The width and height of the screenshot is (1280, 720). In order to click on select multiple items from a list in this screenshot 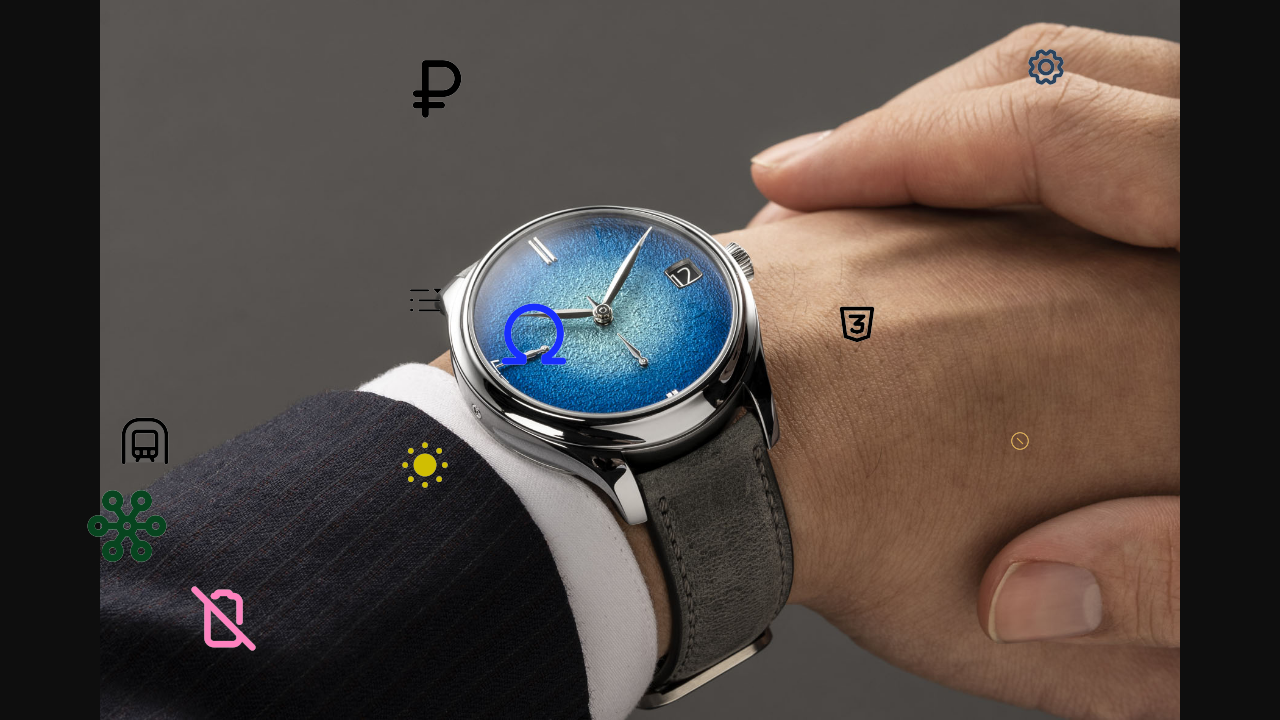, I will do `click(425, 300)`.